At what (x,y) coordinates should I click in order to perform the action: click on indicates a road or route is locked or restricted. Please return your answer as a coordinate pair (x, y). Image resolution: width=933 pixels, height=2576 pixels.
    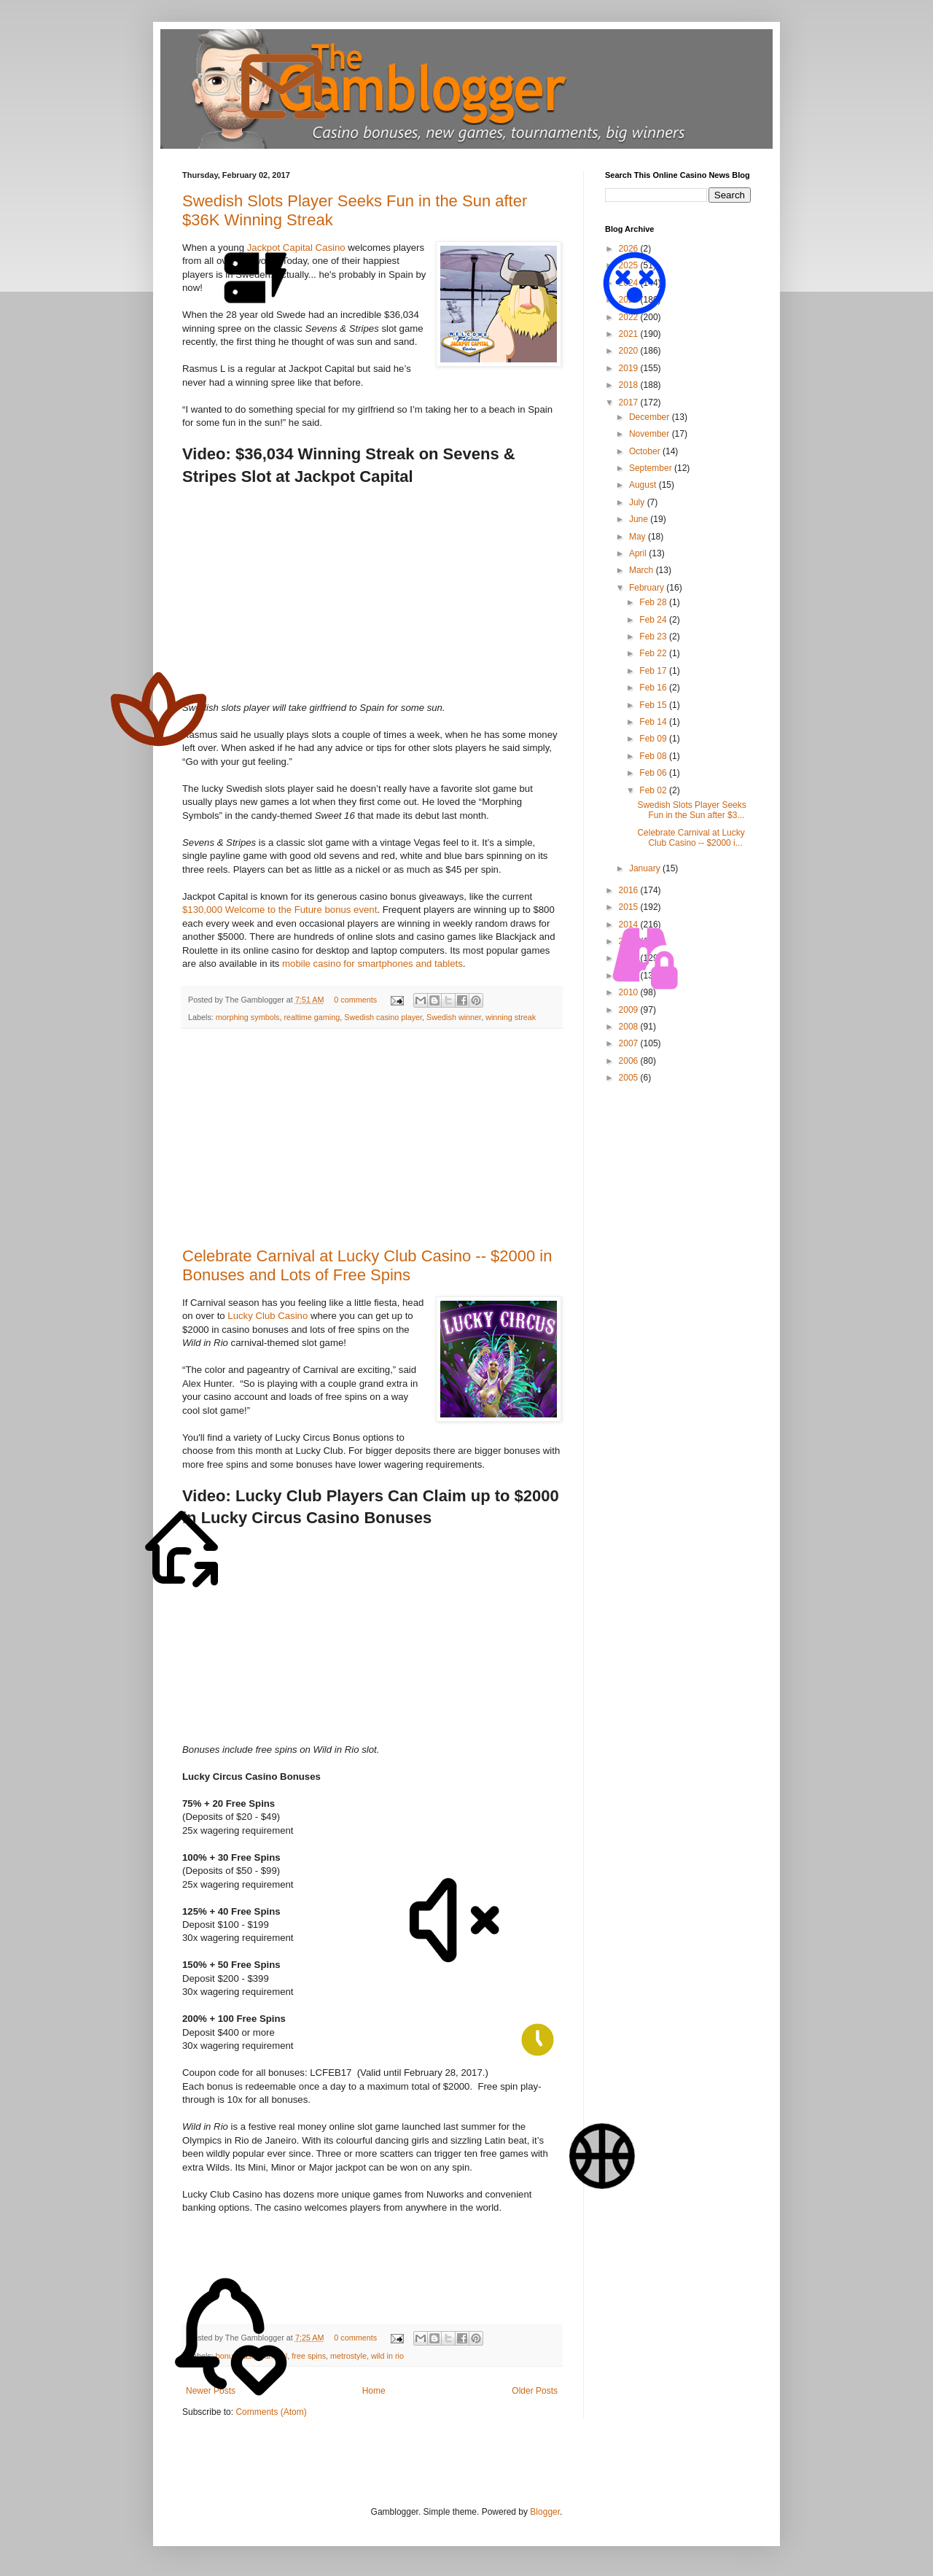
    Looking at the image, I should click on (643, 954).